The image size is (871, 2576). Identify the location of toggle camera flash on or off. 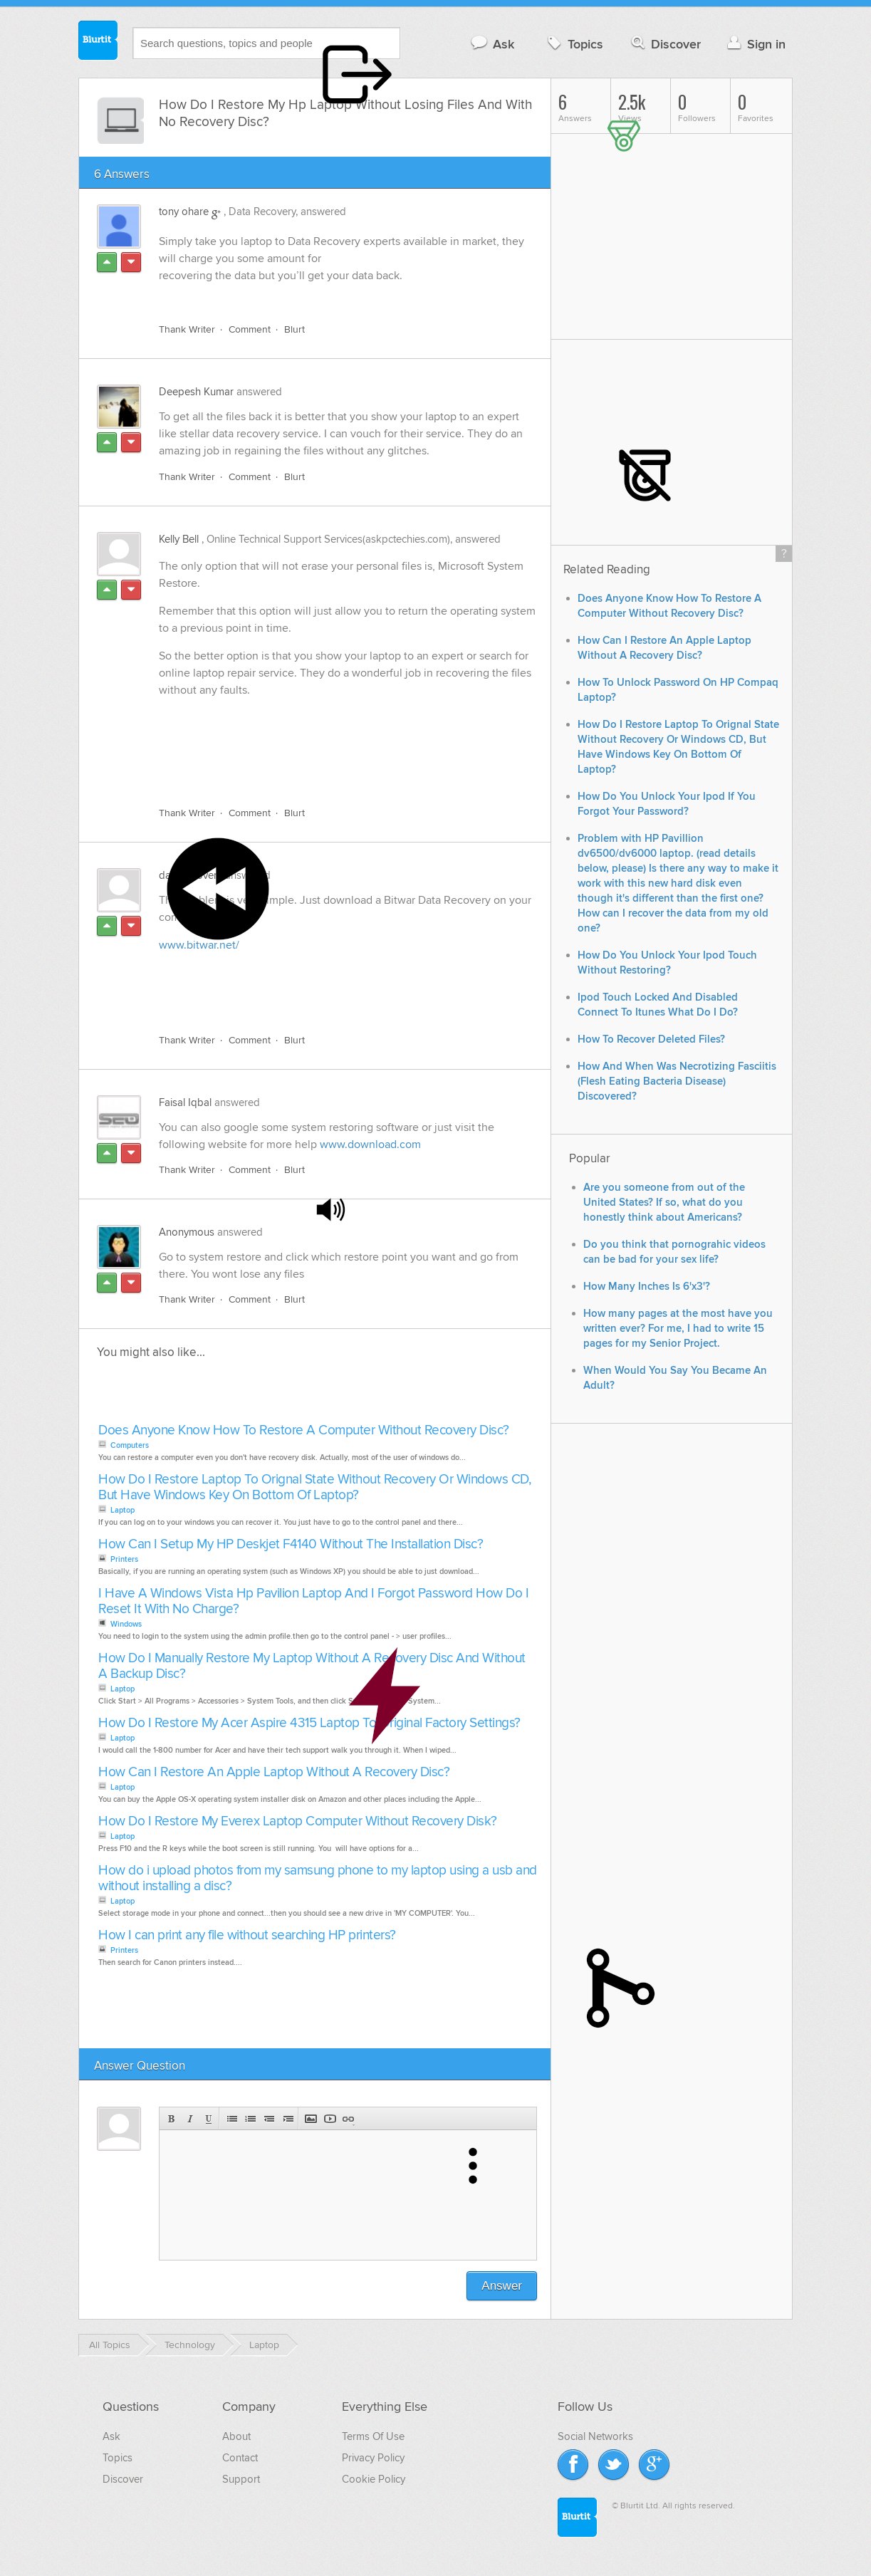
(385, 1696).